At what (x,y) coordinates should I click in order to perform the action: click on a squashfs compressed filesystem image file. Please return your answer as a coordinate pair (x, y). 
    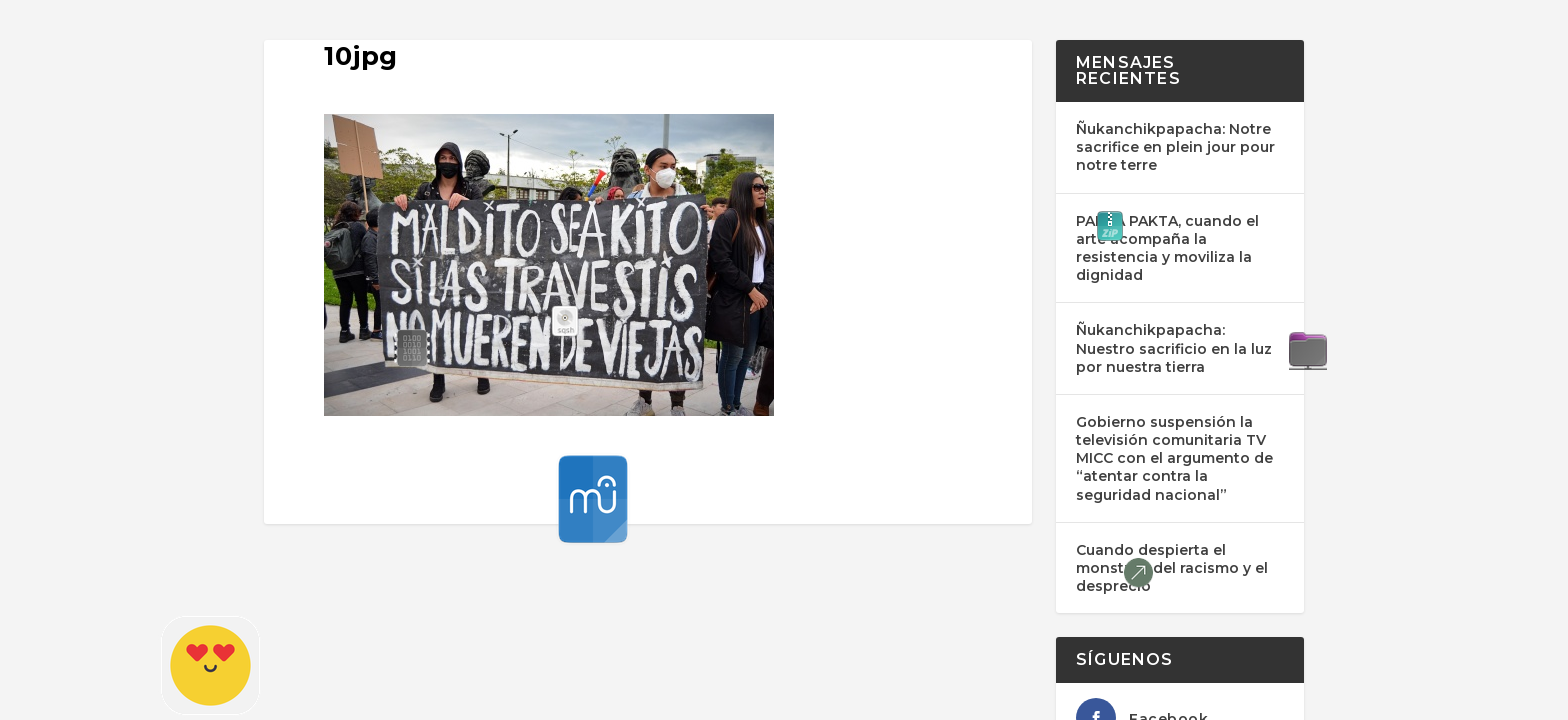
    Looking at the image, I should click on (565, 321).